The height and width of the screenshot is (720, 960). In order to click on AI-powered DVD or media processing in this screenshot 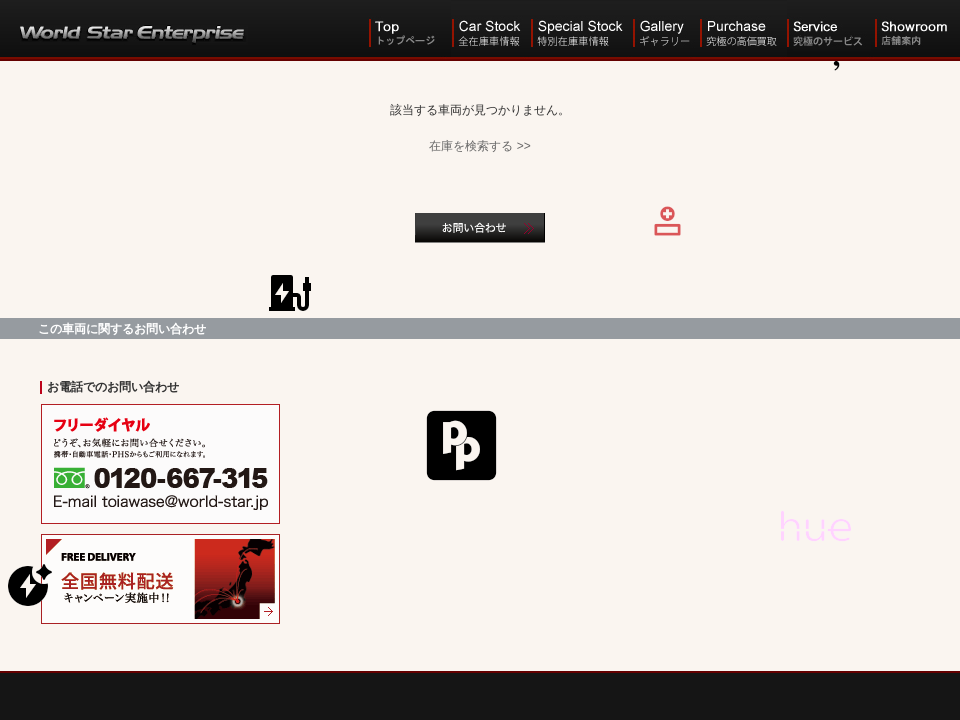, I will do `click(28, 586)`.